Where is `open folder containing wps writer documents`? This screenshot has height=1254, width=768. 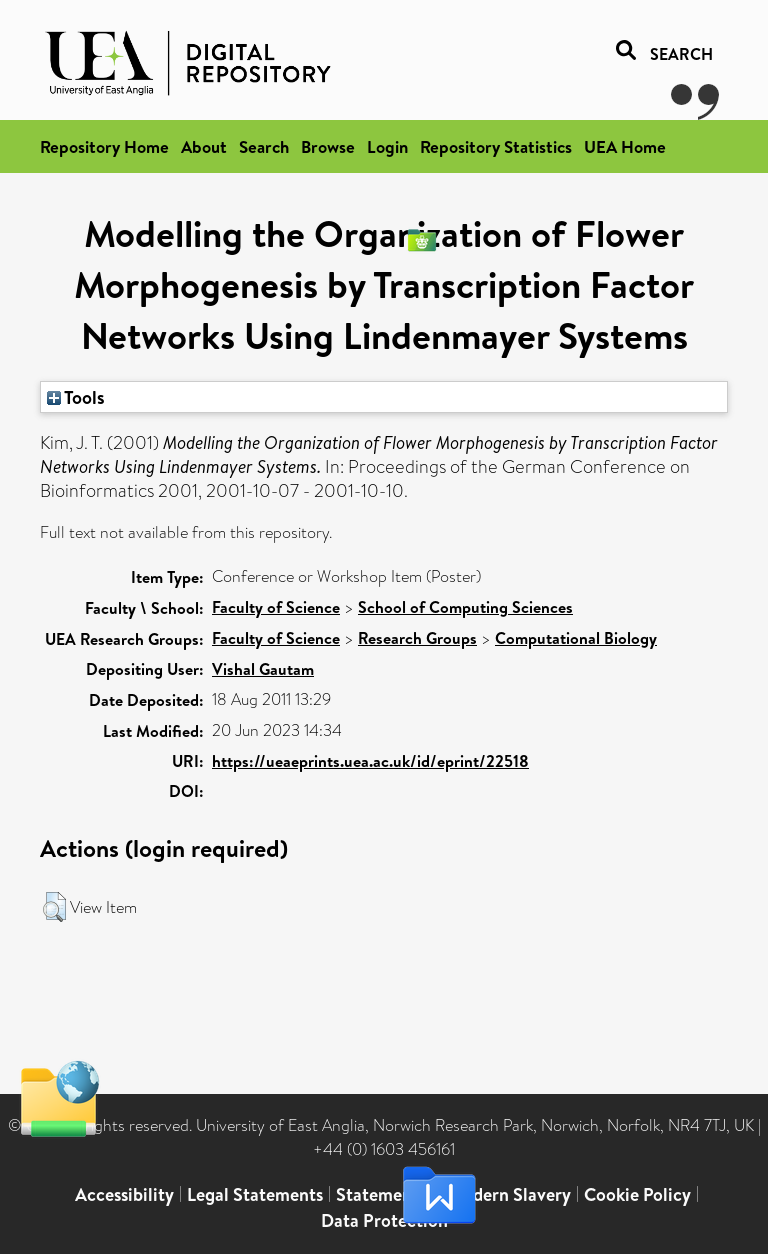 open folder containing wps writer documents is located at coordinates (439, 1197).